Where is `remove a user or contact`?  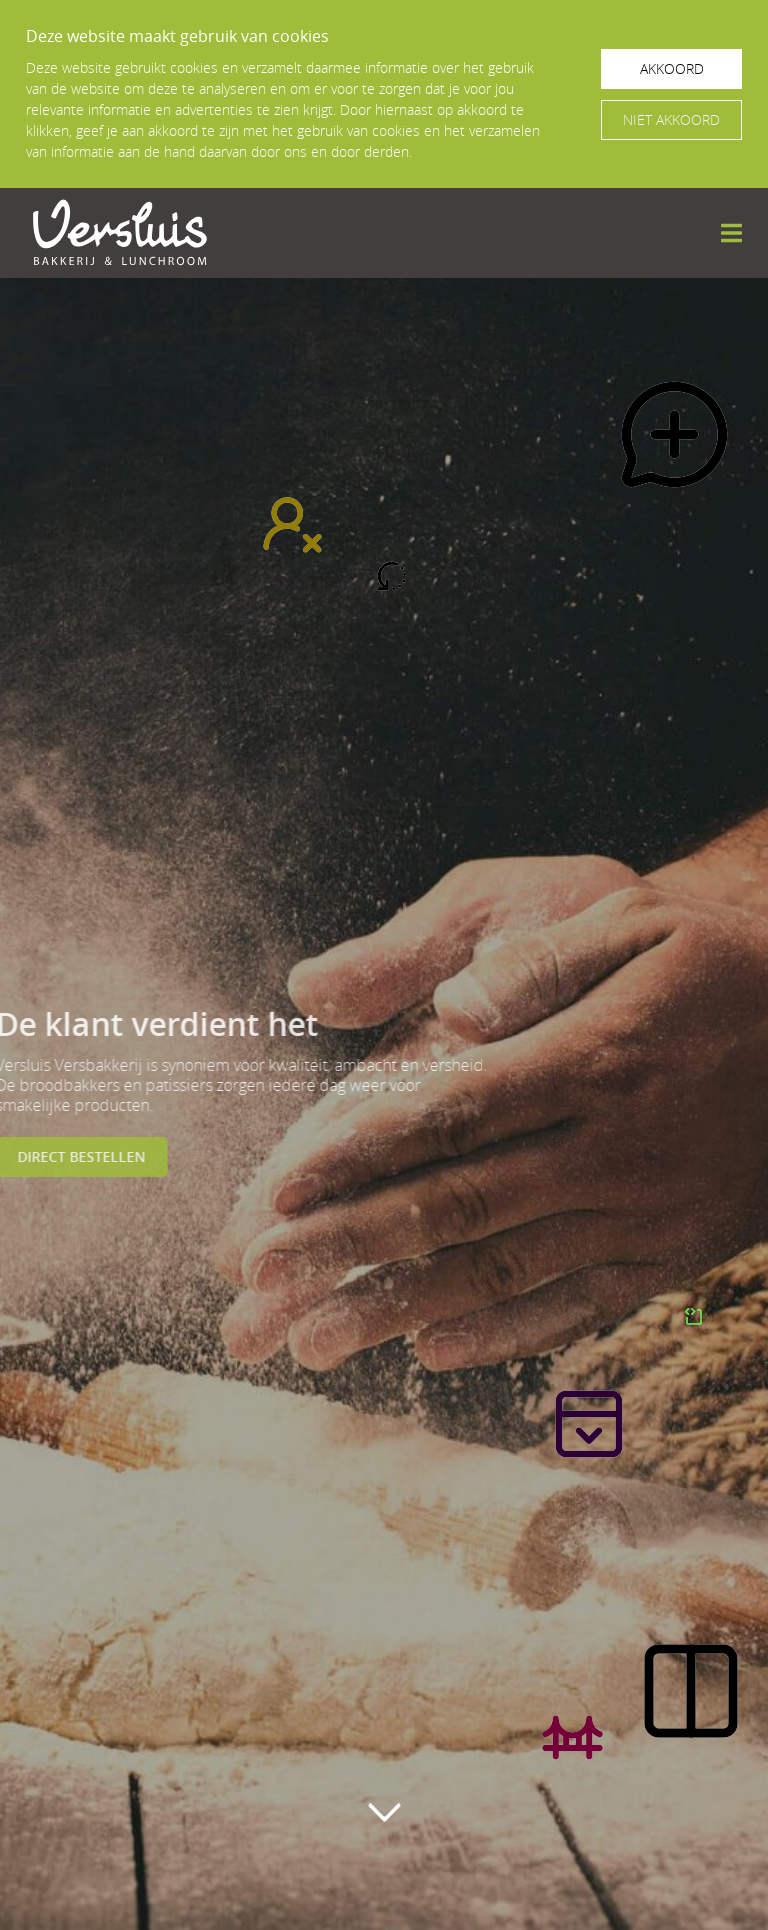 remove a user or contact is located at coordinates (292, 523).